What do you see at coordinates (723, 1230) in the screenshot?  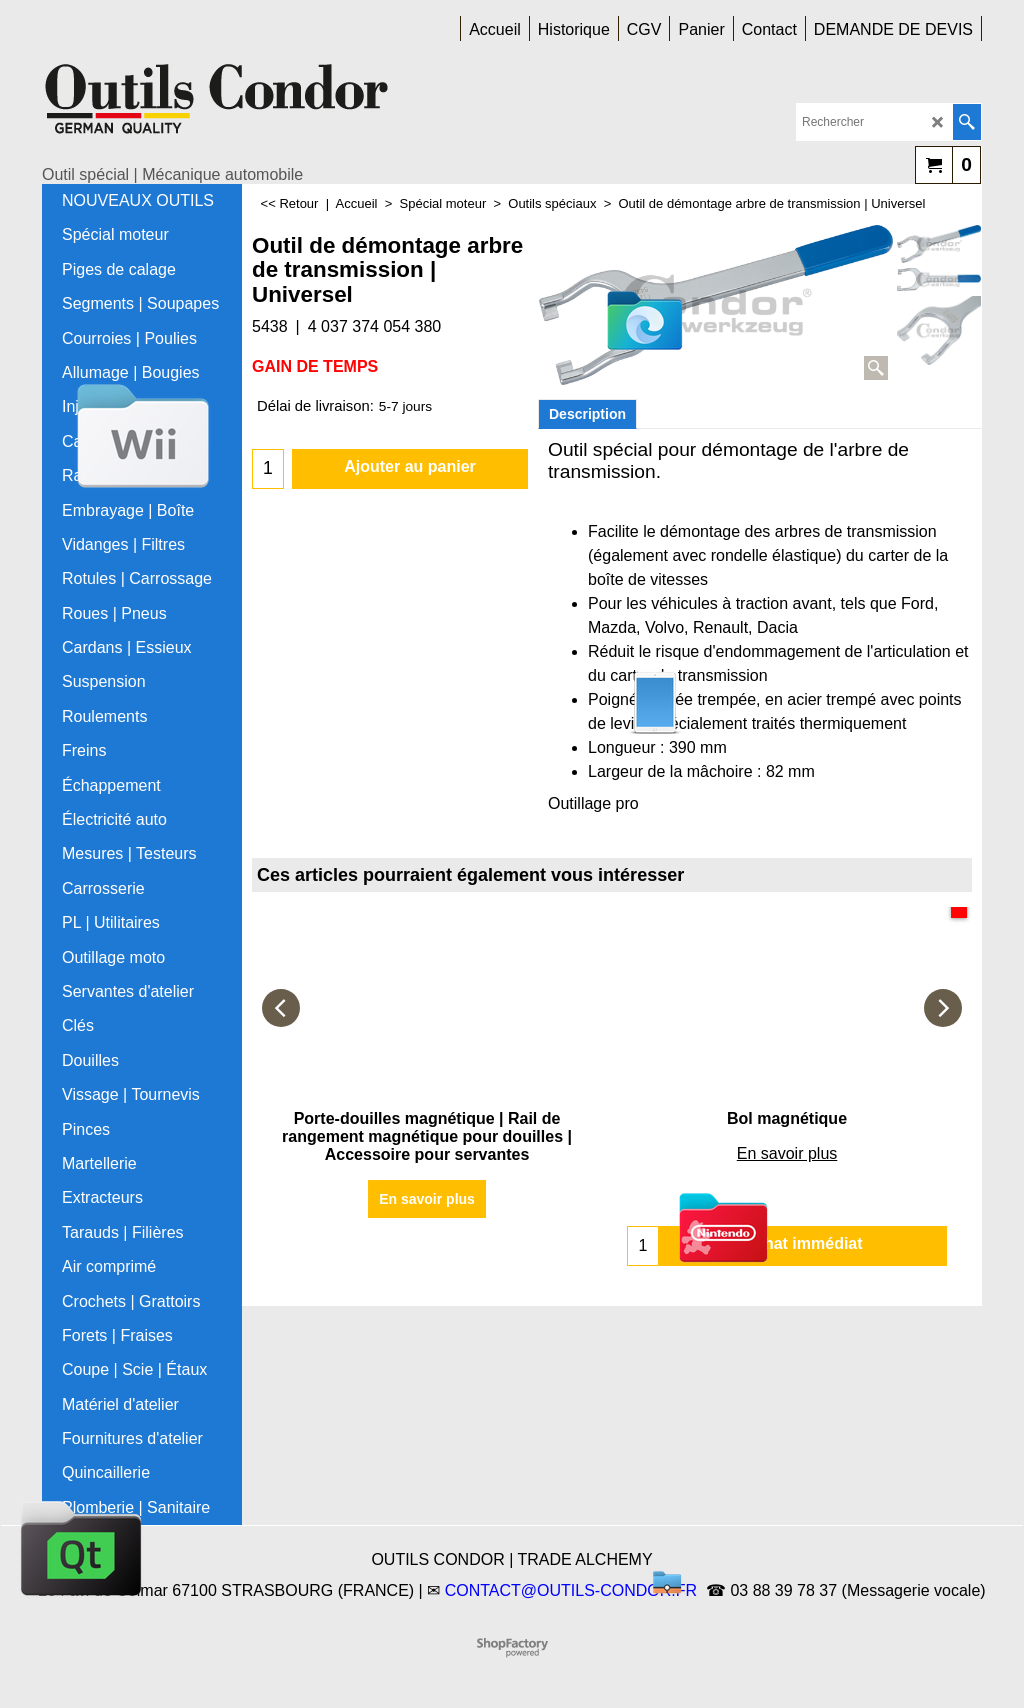 I see `open folder containing Nintendo games or files` at bounding box center [723, 1230].